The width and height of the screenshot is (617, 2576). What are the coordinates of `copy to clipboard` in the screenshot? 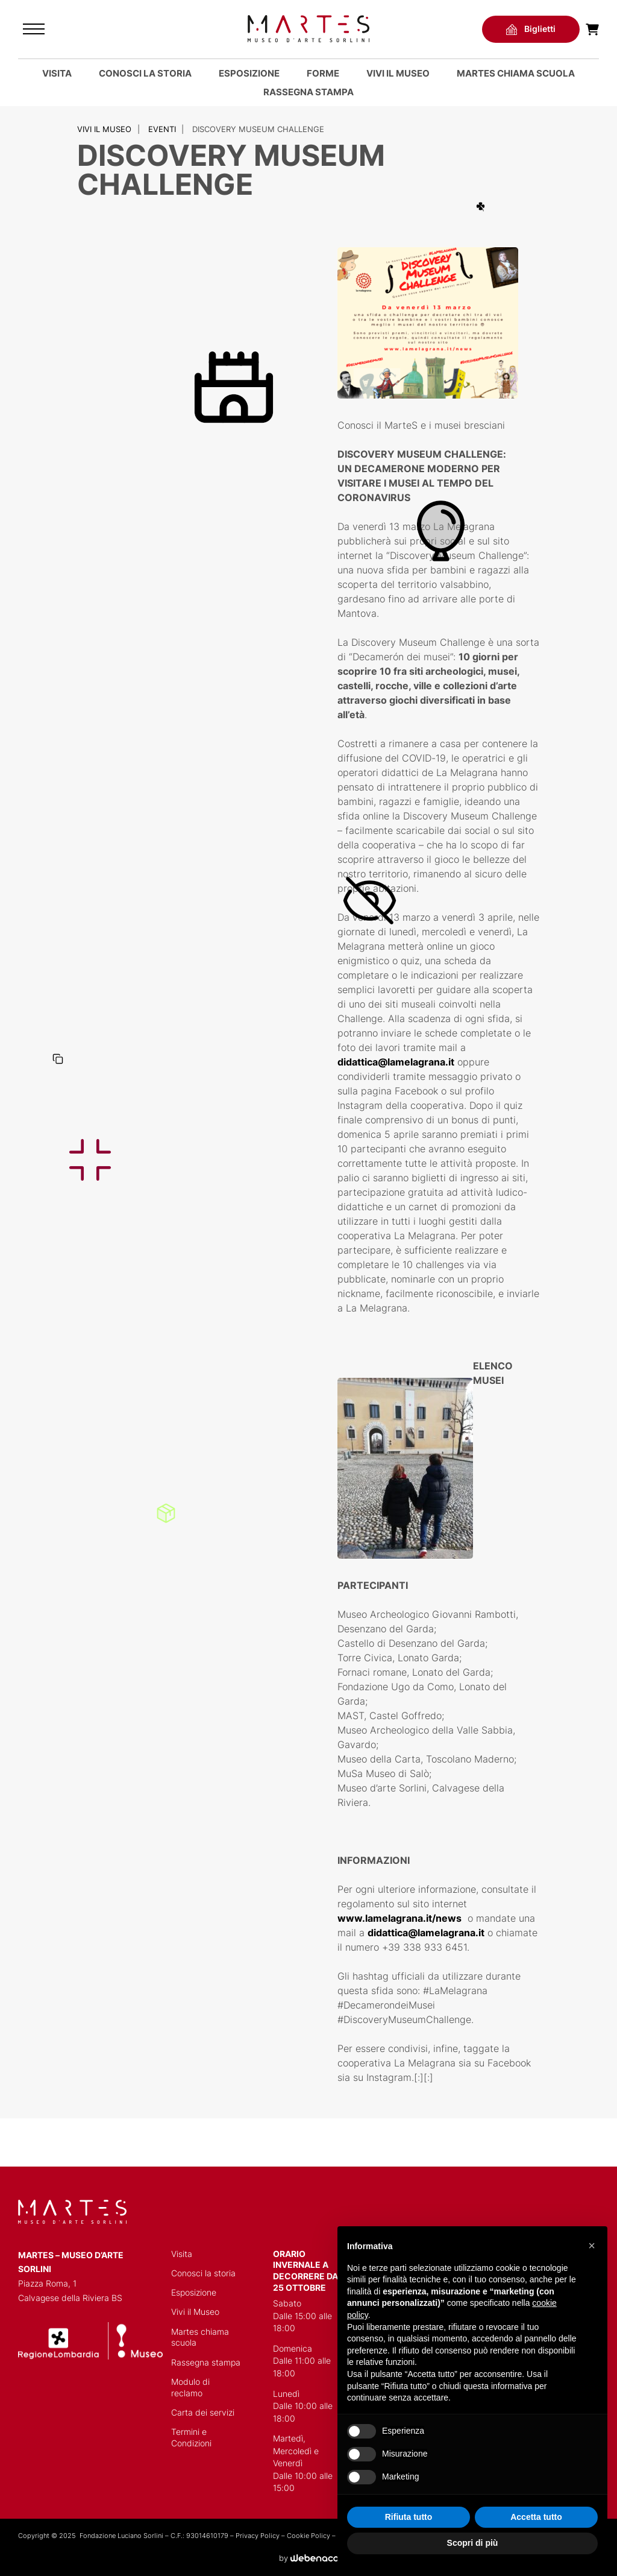 It's located at (58, 1059).